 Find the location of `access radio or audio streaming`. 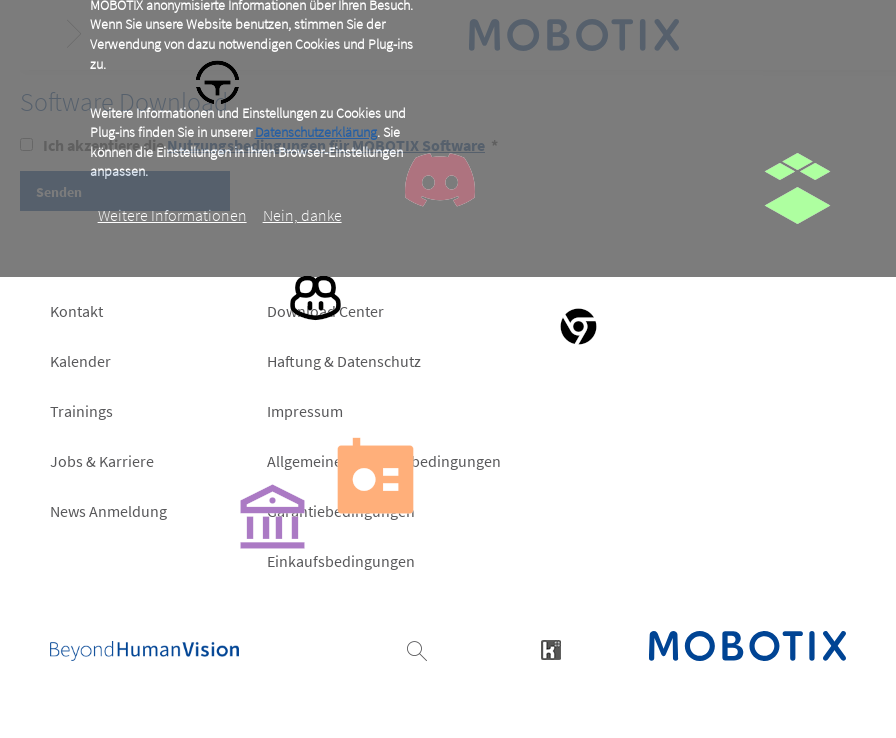

access radio or audio streaming is located at coordinates (375, 479).